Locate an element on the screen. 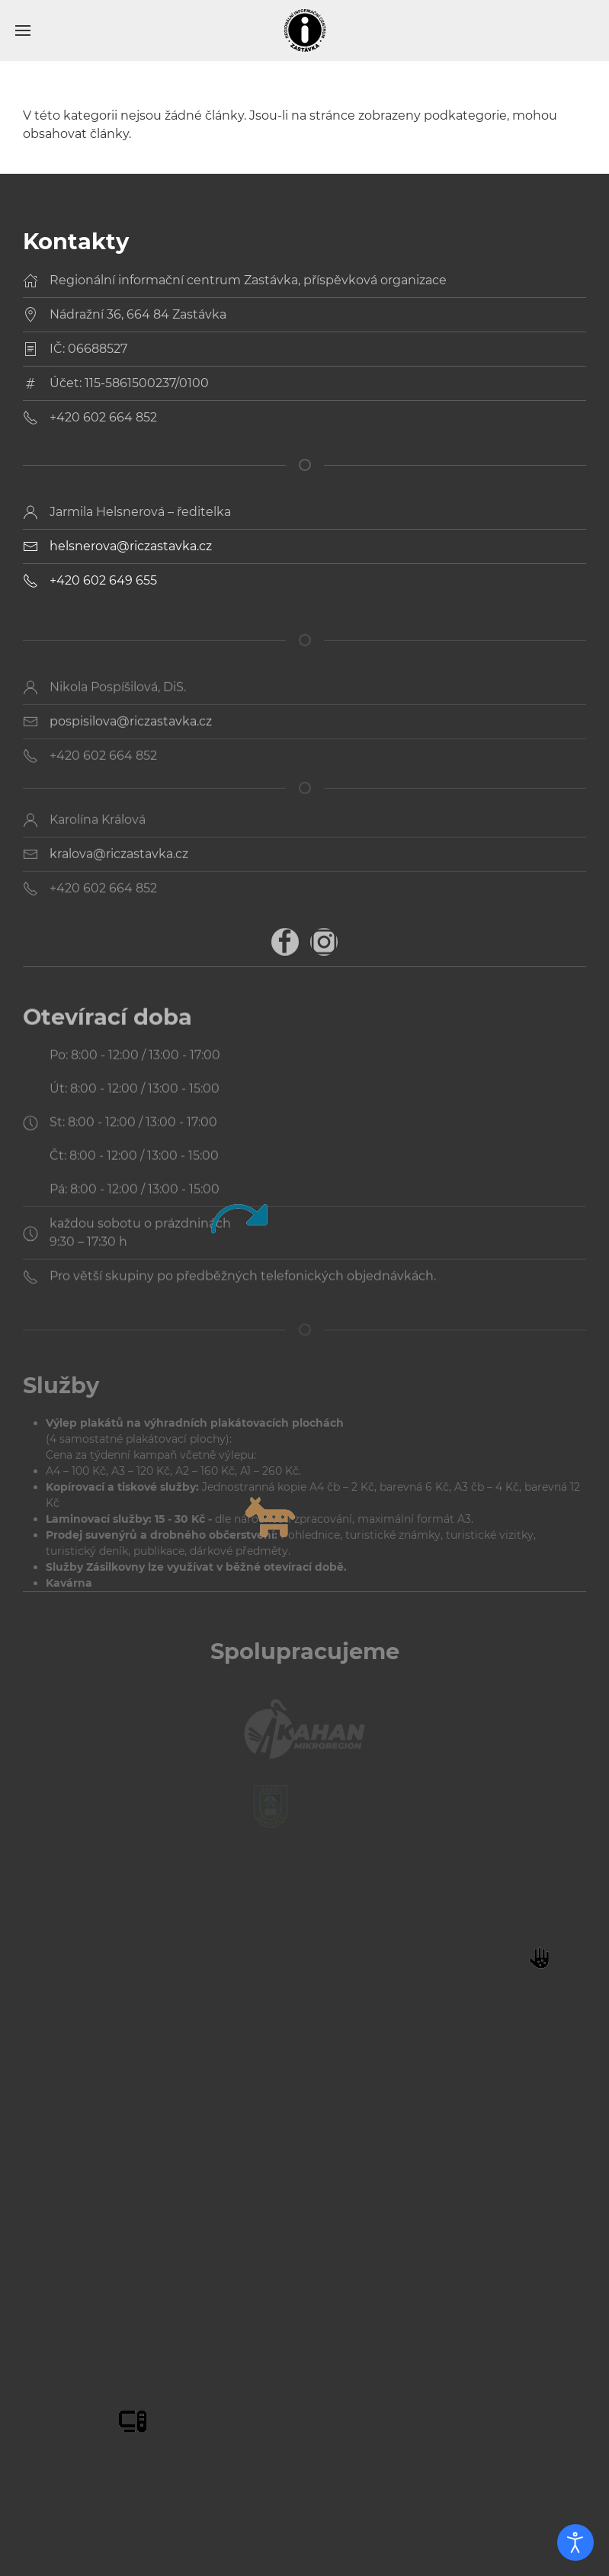 The width and height of the screenshot is (609, 2576). access desktop computer settings is located at coordinates (133, 2421).